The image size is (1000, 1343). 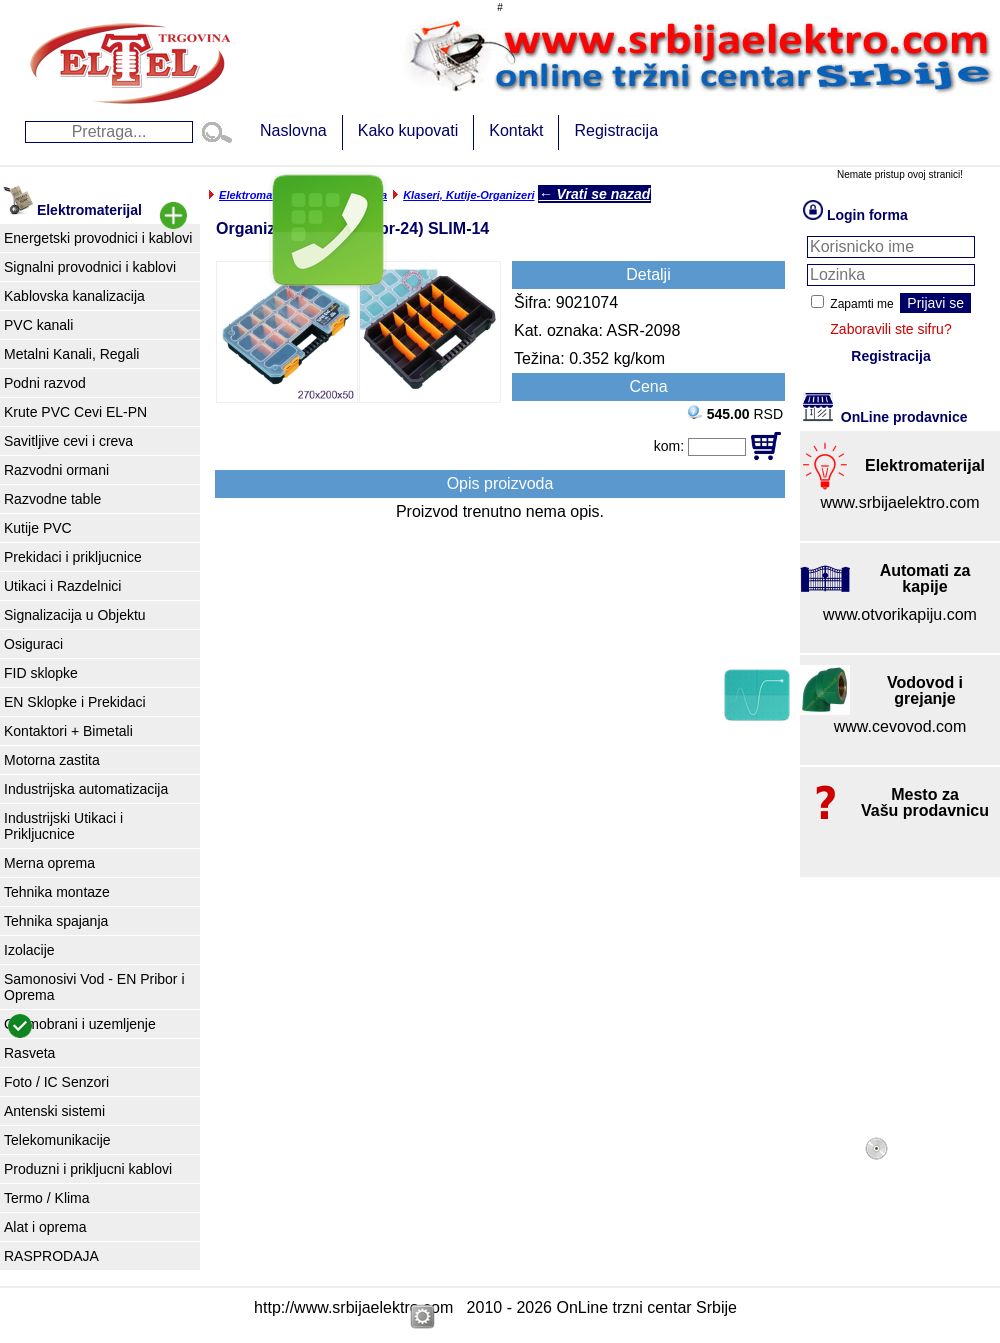 What do you see at coordinates (328, 230) in the screenshot?
I see `open the phone or calls app` at bounding box center [328, 230].